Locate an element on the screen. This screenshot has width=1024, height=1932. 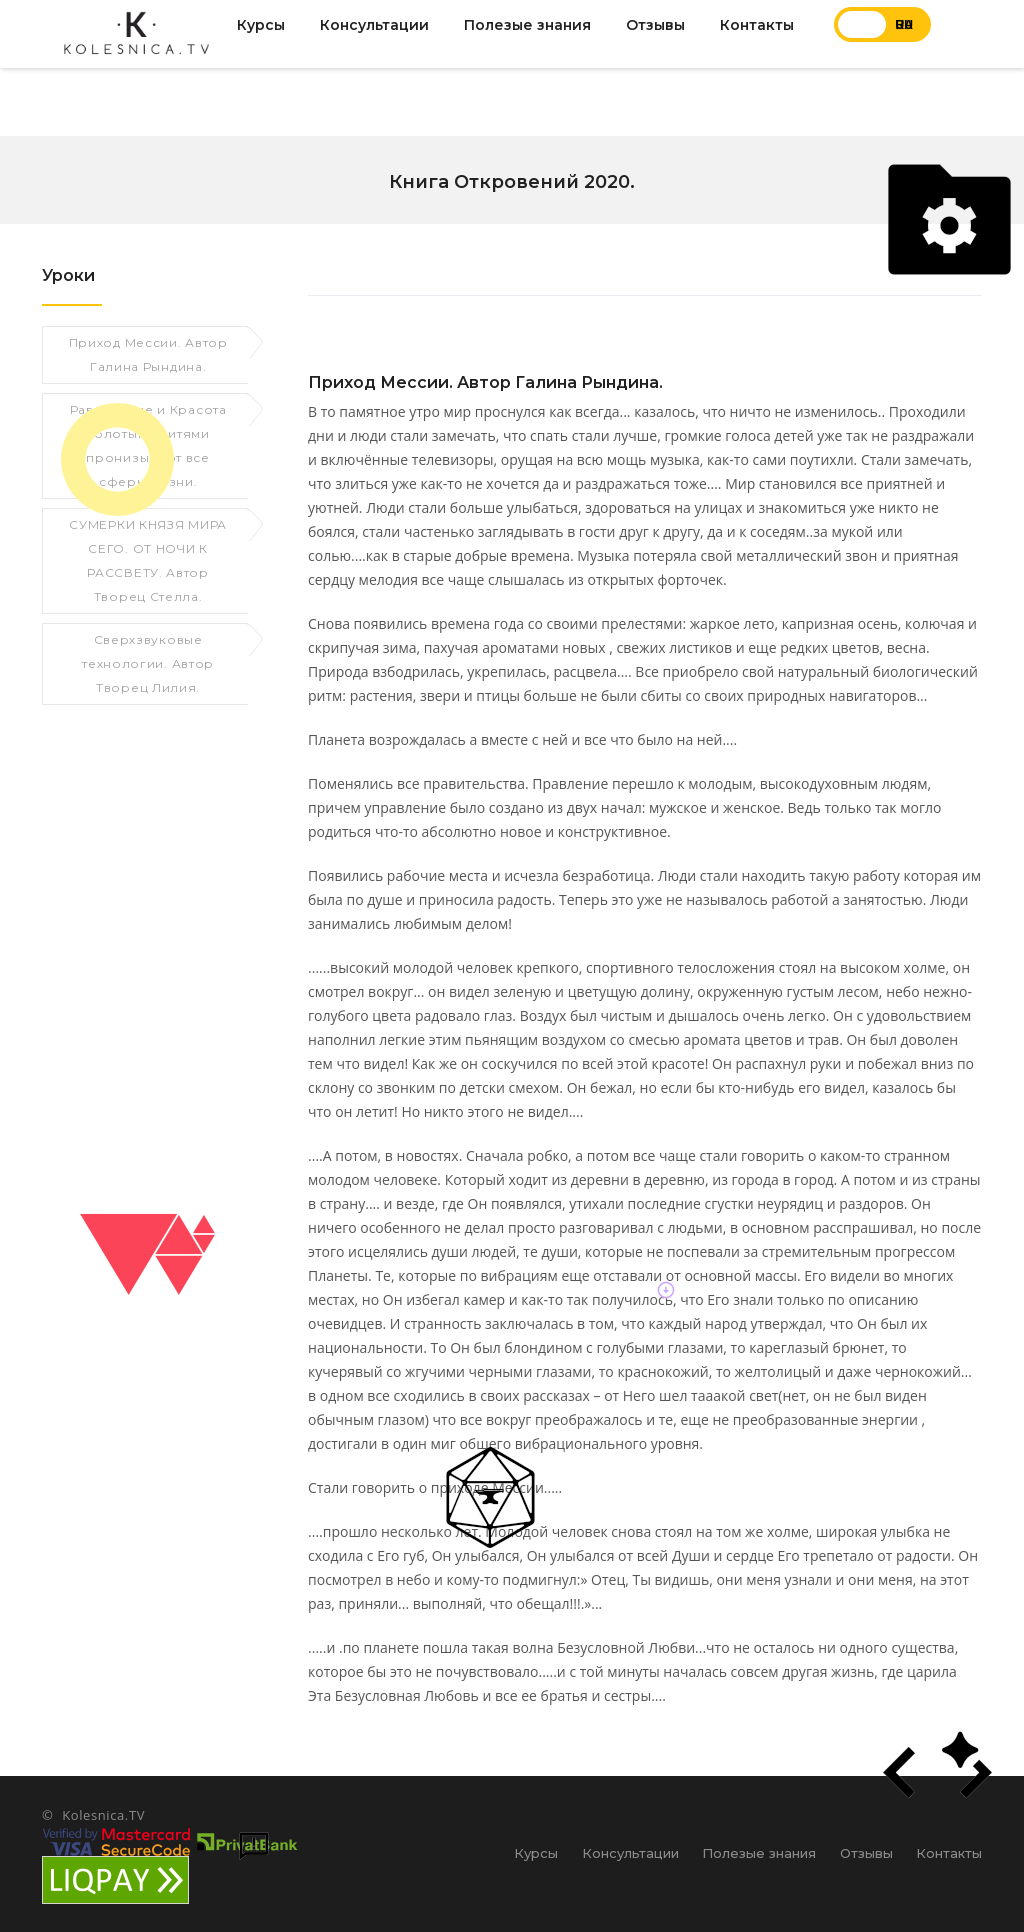
WebGPU technology or API branding is located at coordinates (147, 1254).